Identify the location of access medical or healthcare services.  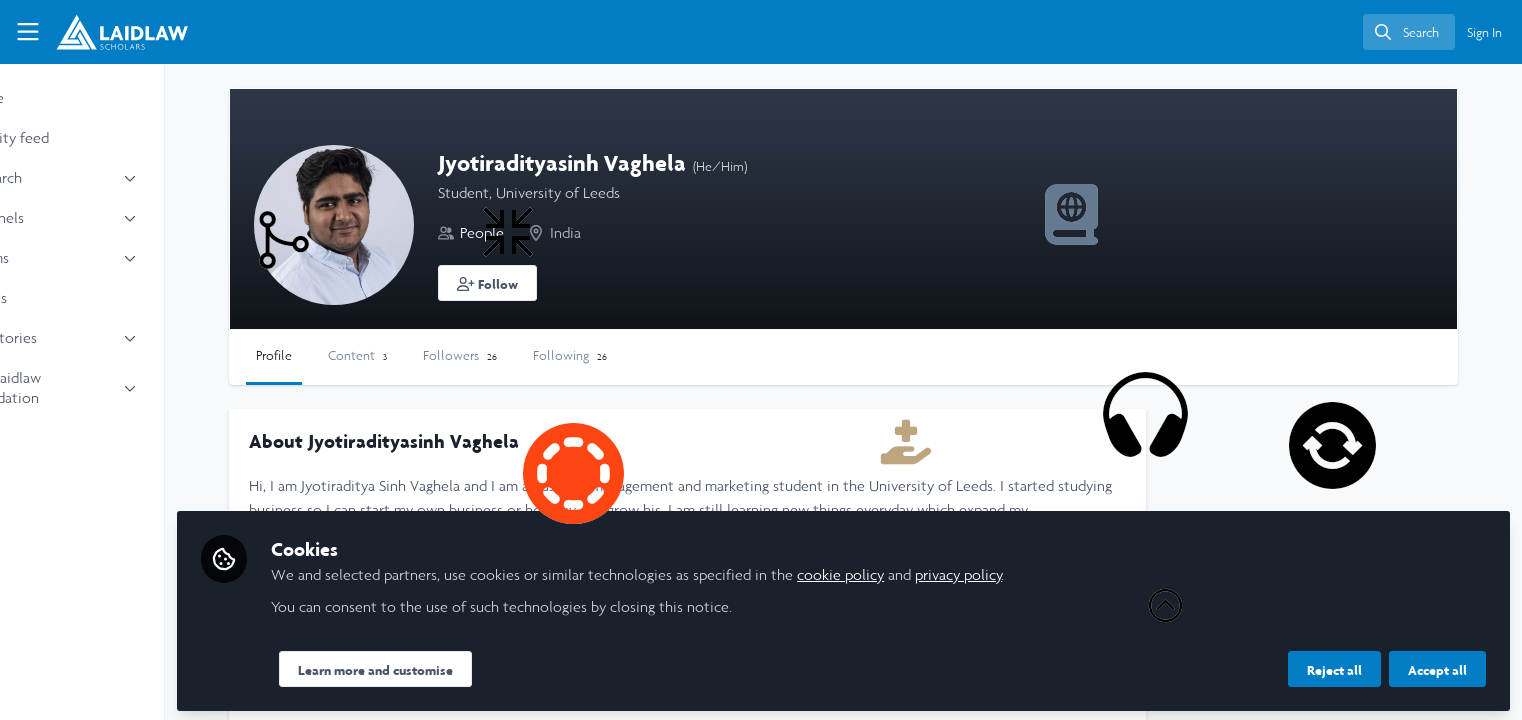
(906, 442).